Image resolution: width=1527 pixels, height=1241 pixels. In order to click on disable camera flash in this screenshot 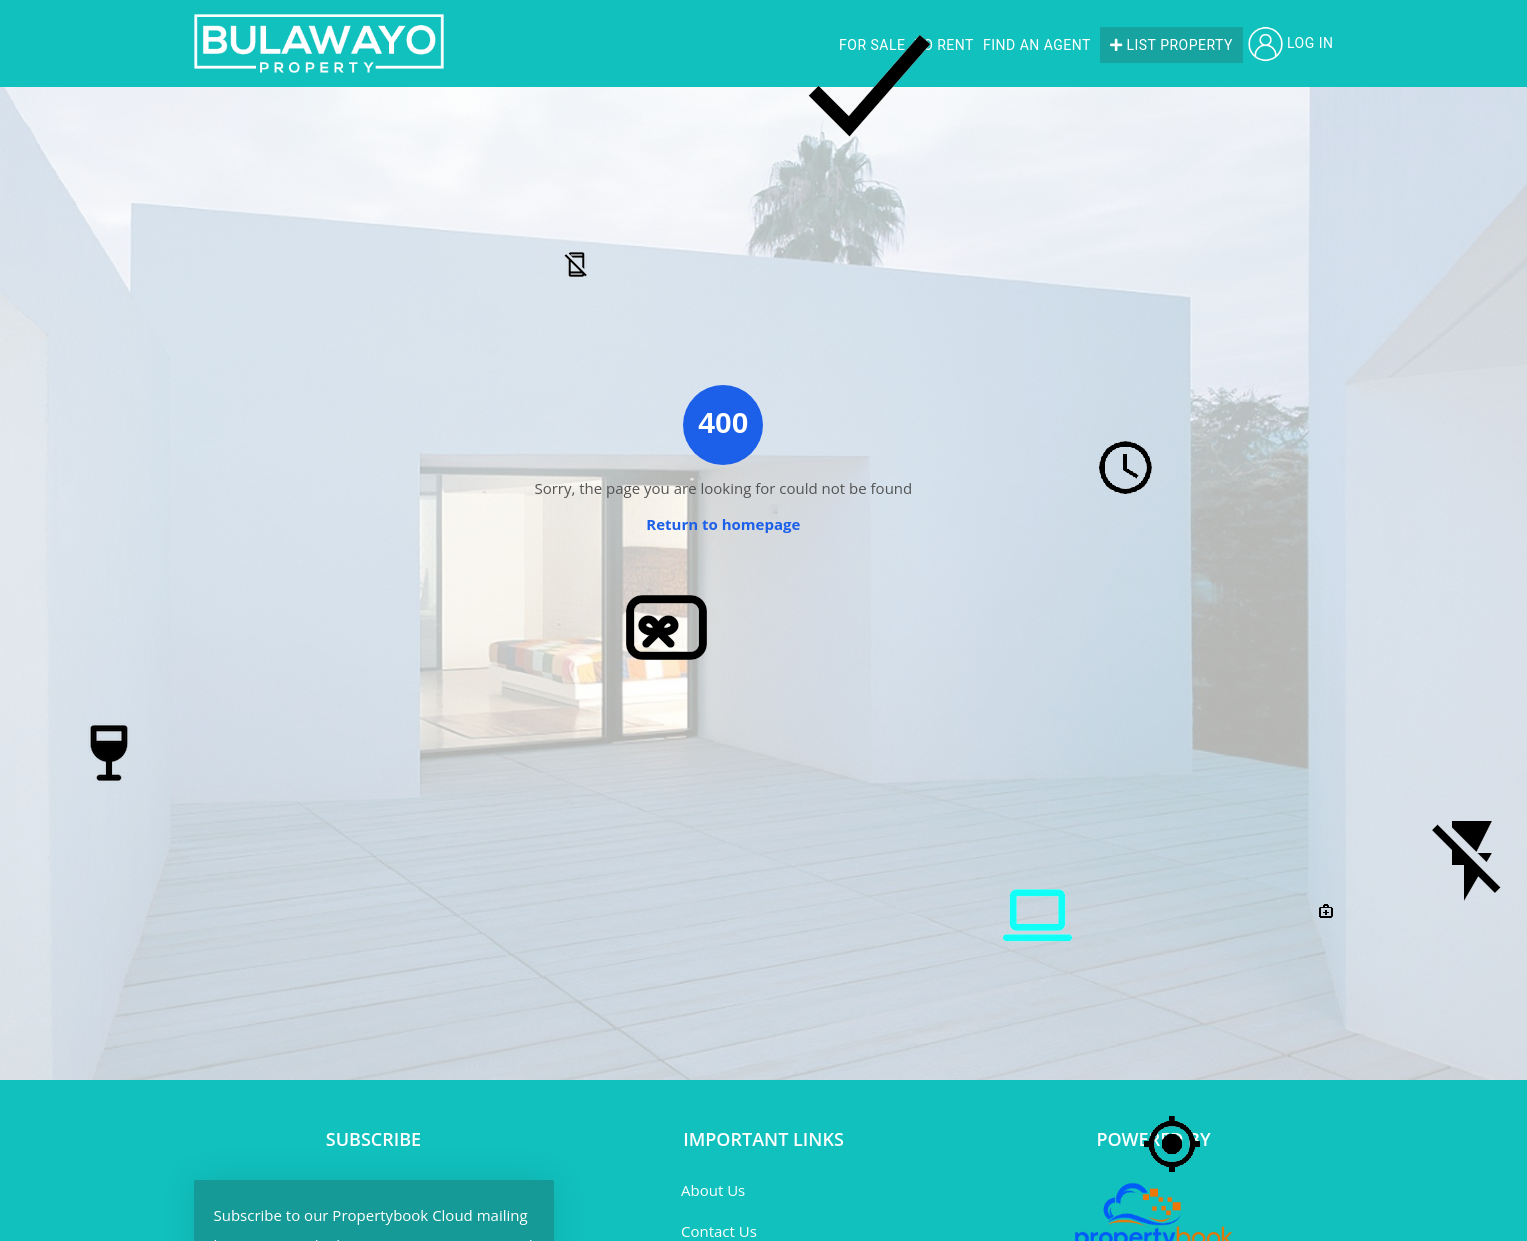, I will do `click(1472, 861)`.